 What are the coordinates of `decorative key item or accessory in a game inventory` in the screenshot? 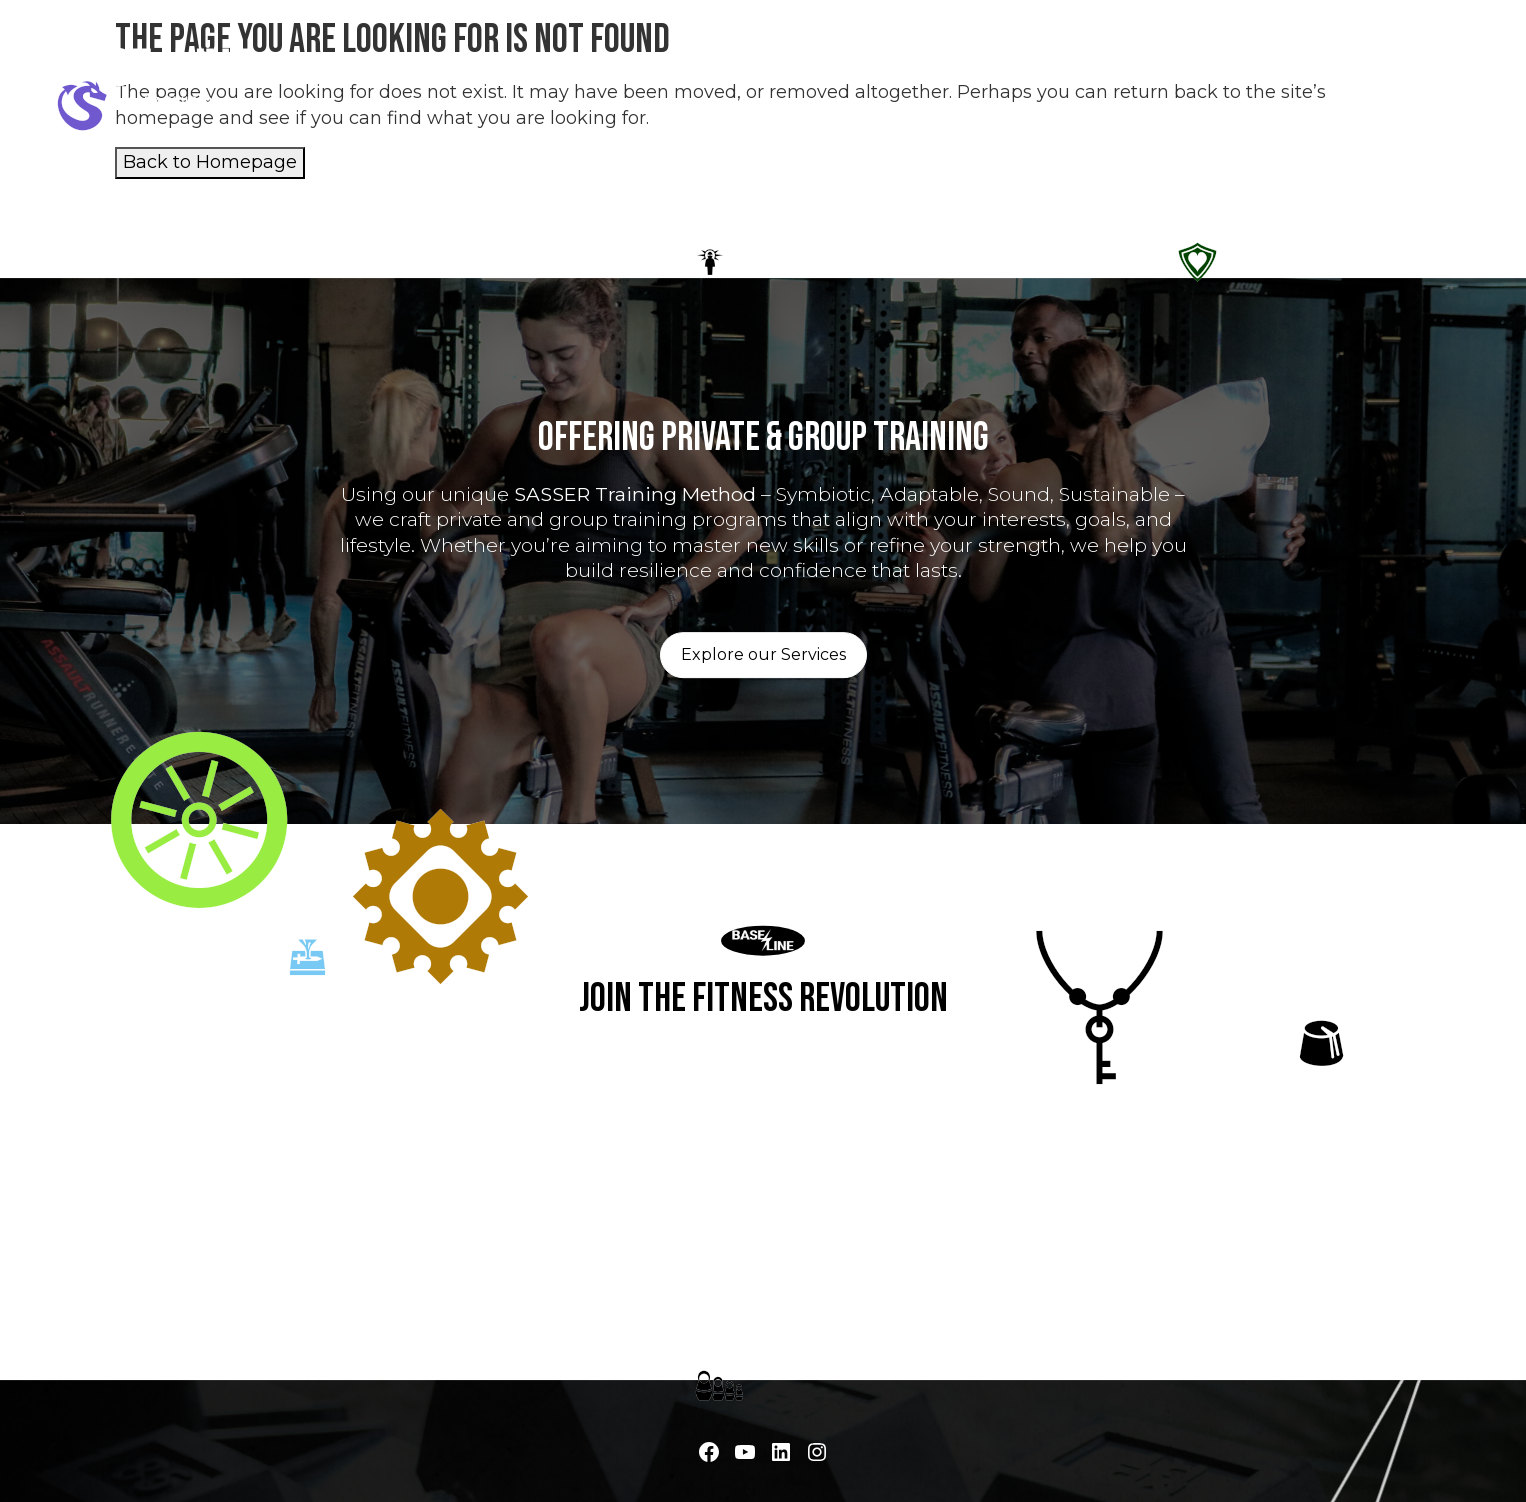 It's located at (1099, 1007).